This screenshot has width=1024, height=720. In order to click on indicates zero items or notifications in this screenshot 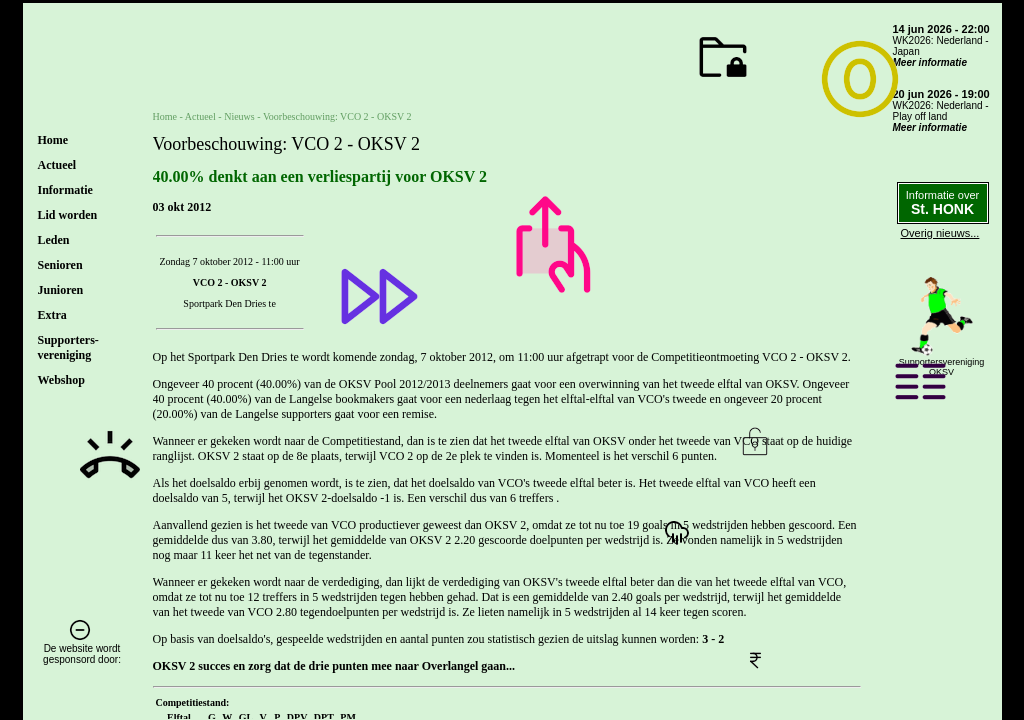, I will do `click(860, 79)`.